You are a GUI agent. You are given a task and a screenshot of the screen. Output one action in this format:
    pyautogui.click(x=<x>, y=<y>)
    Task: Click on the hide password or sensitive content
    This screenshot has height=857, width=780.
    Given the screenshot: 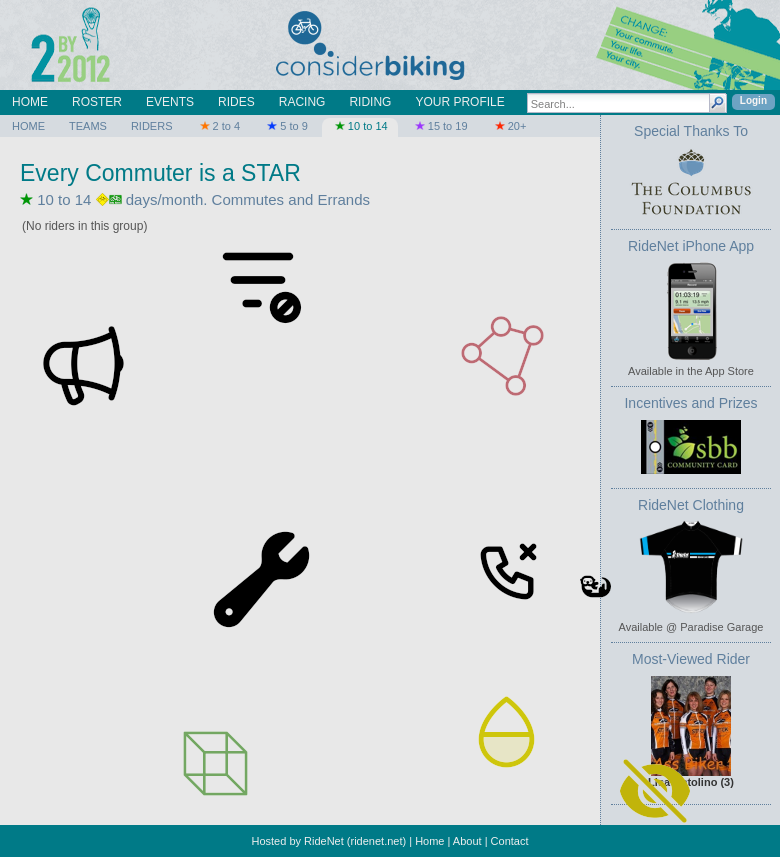 What is the action you would take?
    pyautogui.click(x=655, y=791)
    